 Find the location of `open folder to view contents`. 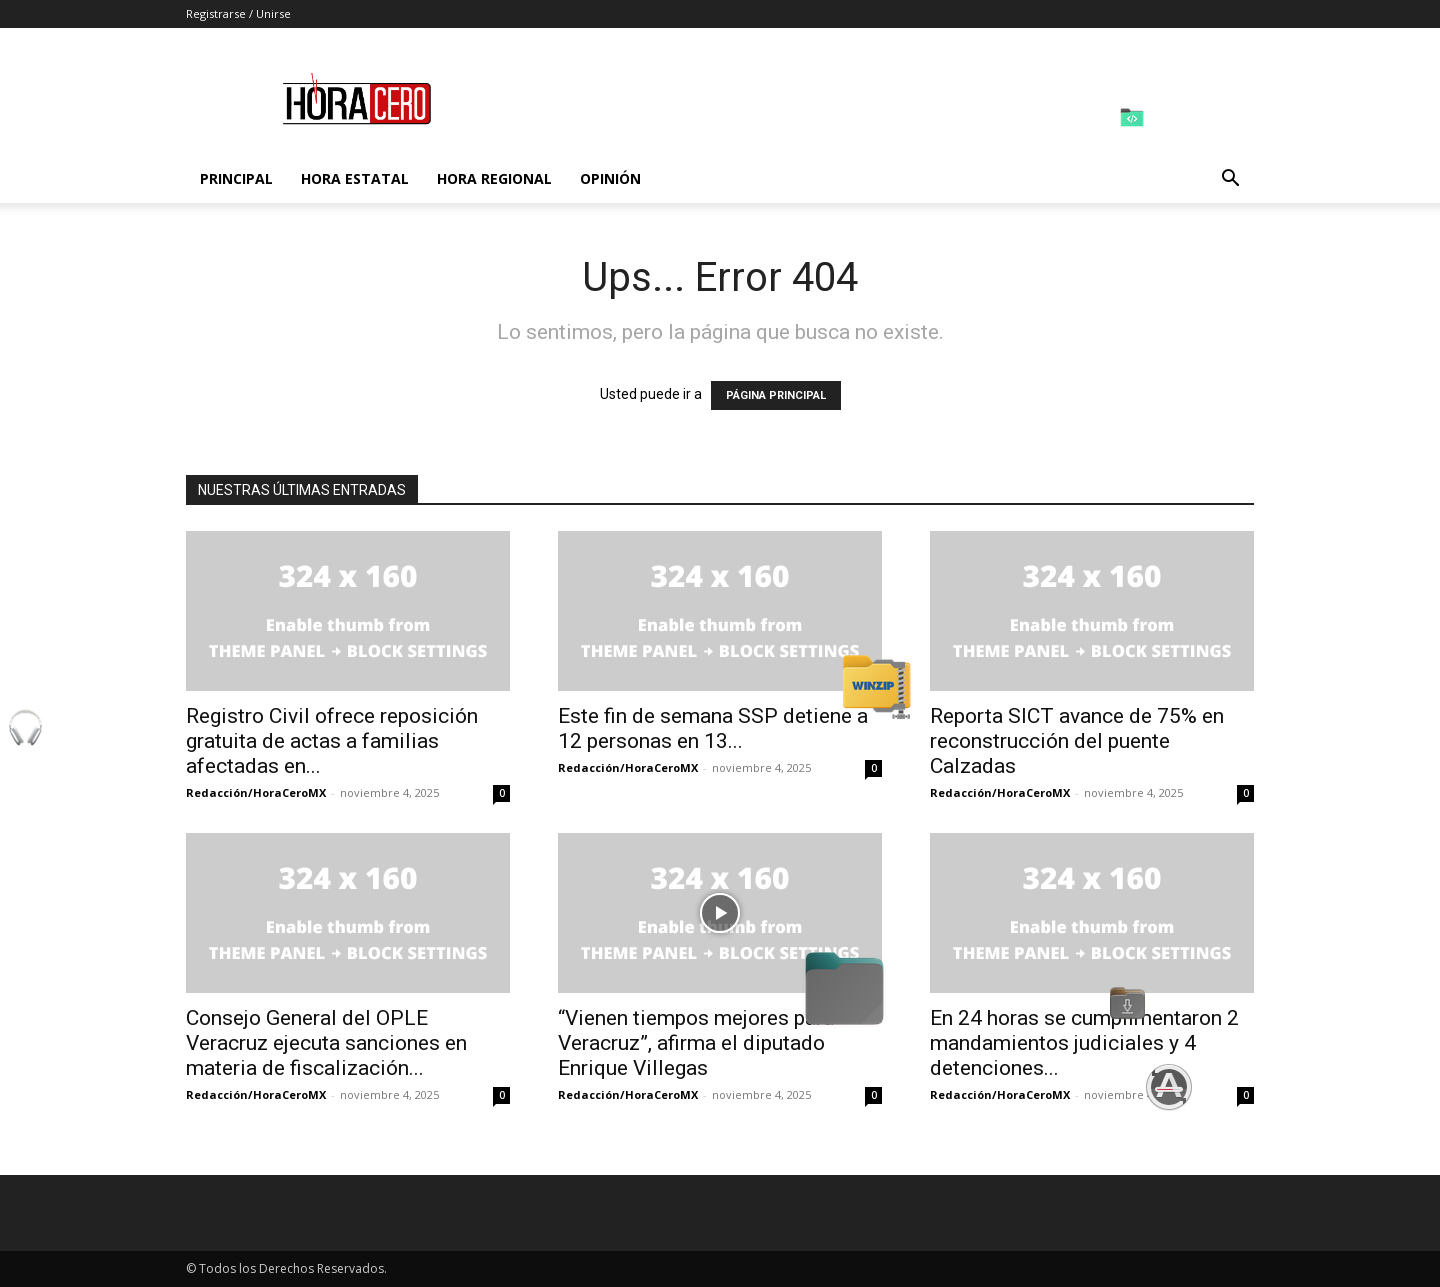

open folder to view contents is located at coordinates (844, 988).